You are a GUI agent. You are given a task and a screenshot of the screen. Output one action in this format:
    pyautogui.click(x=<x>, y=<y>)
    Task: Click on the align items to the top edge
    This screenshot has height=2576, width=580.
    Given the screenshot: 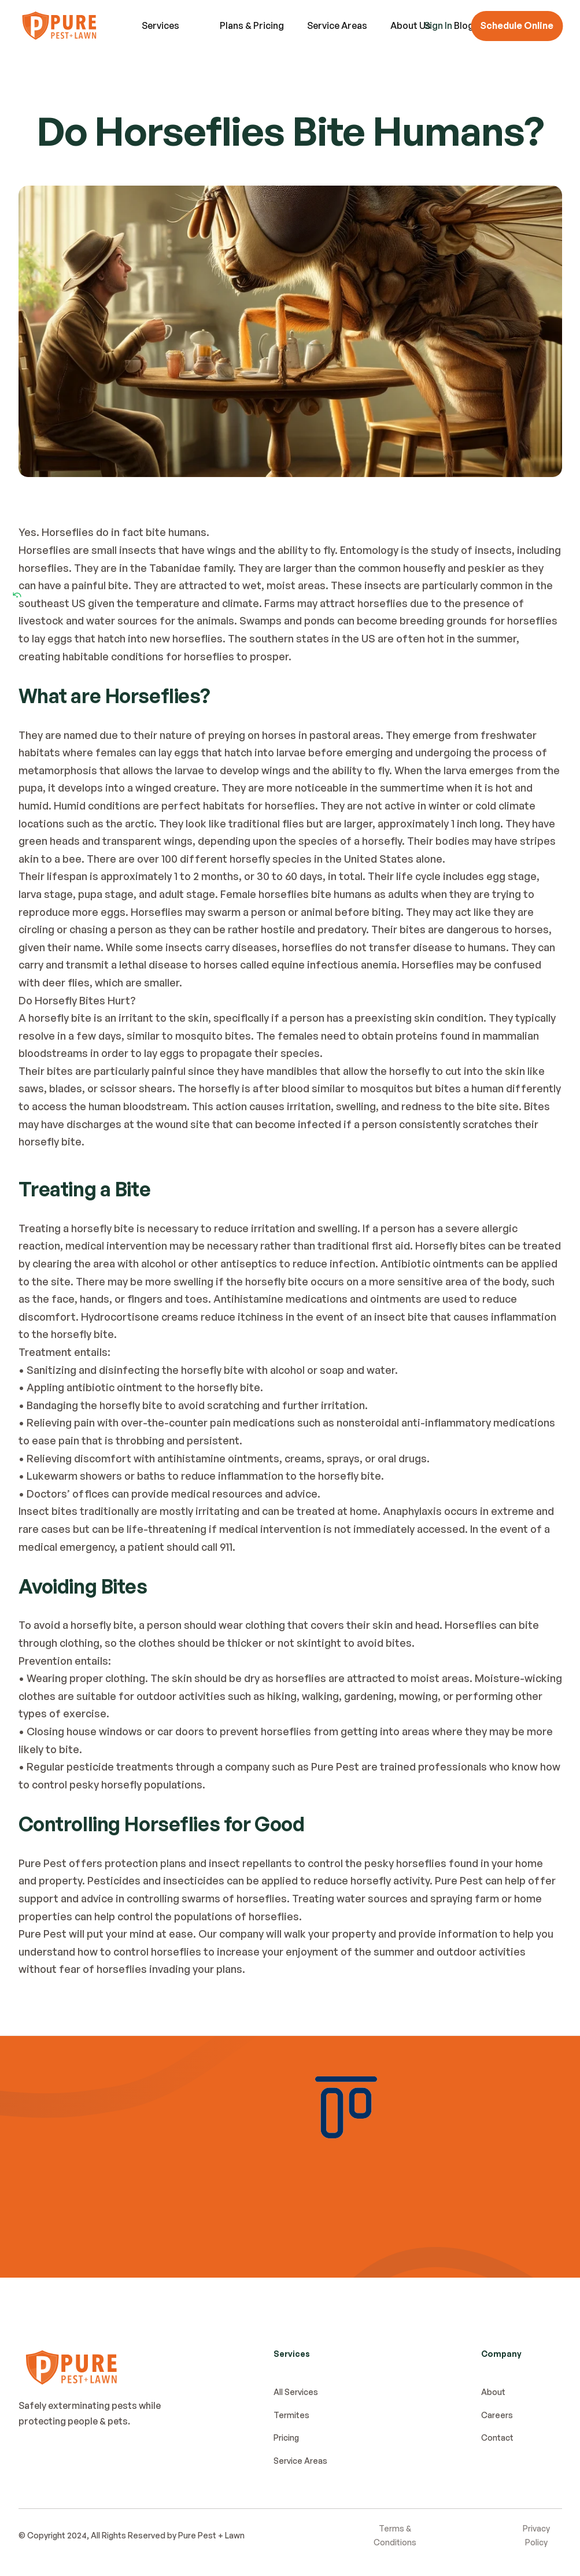 What is the action you would take?
    pyautogui.click(x=346, y=2107)
    